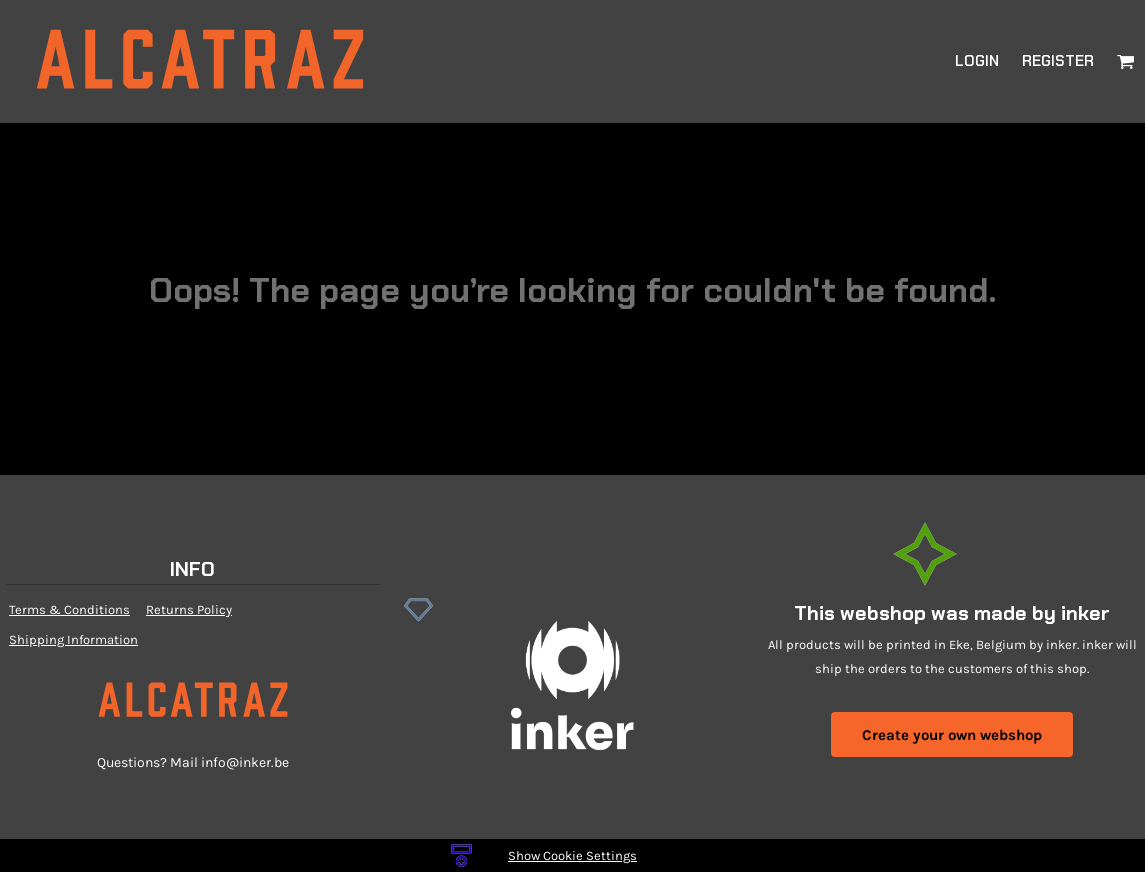  Describe the element at coordinates (418, 609) in the screenshot. I see `indicates VIP or premium membership status` at that location.